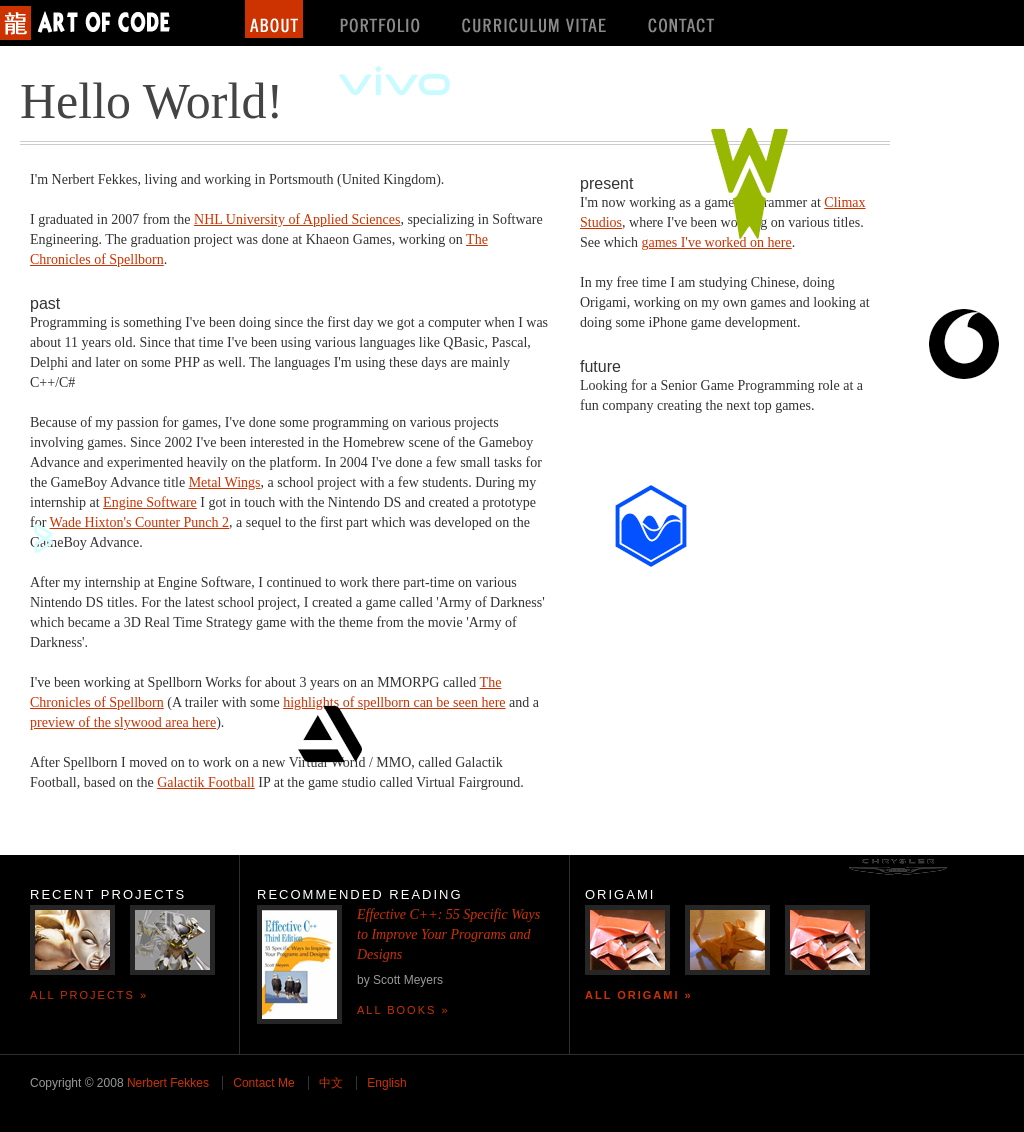  I want to click on BMC Software company logo, so click(43, 538).